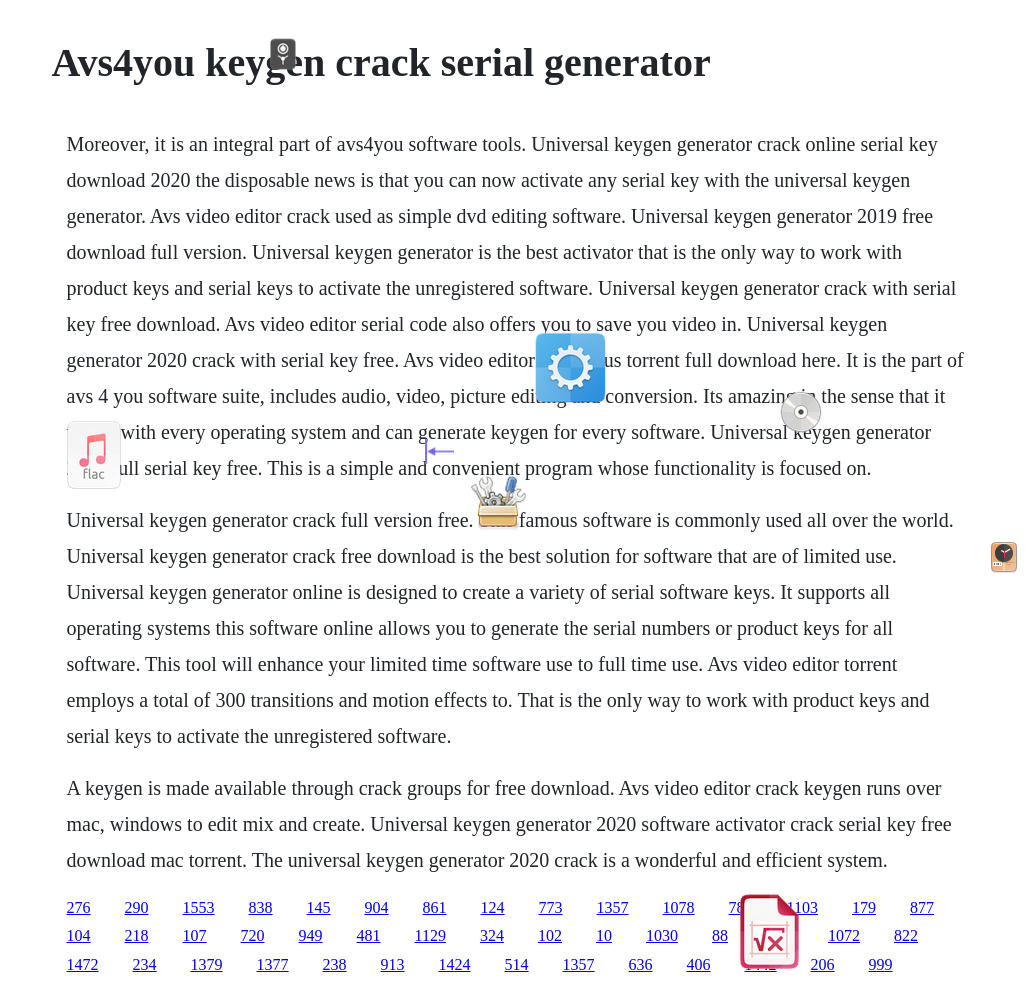  Describe the element at coordinates (801, 412) in the screenshot. I see `access cd/dvd drive` at that location.